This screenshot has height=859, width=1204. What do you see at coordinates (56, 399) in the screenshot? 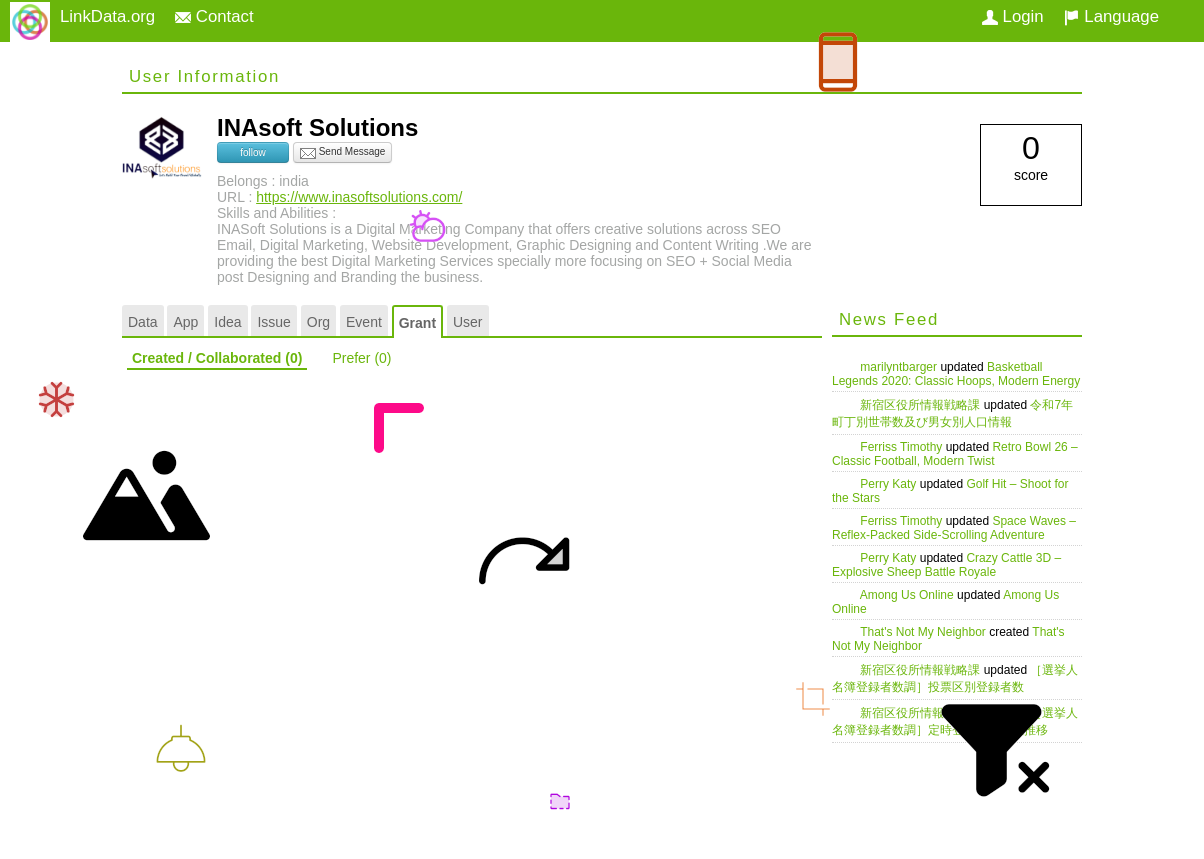
I see `toggle air conditioning or cooling mode` at bounding box center [56, 399].